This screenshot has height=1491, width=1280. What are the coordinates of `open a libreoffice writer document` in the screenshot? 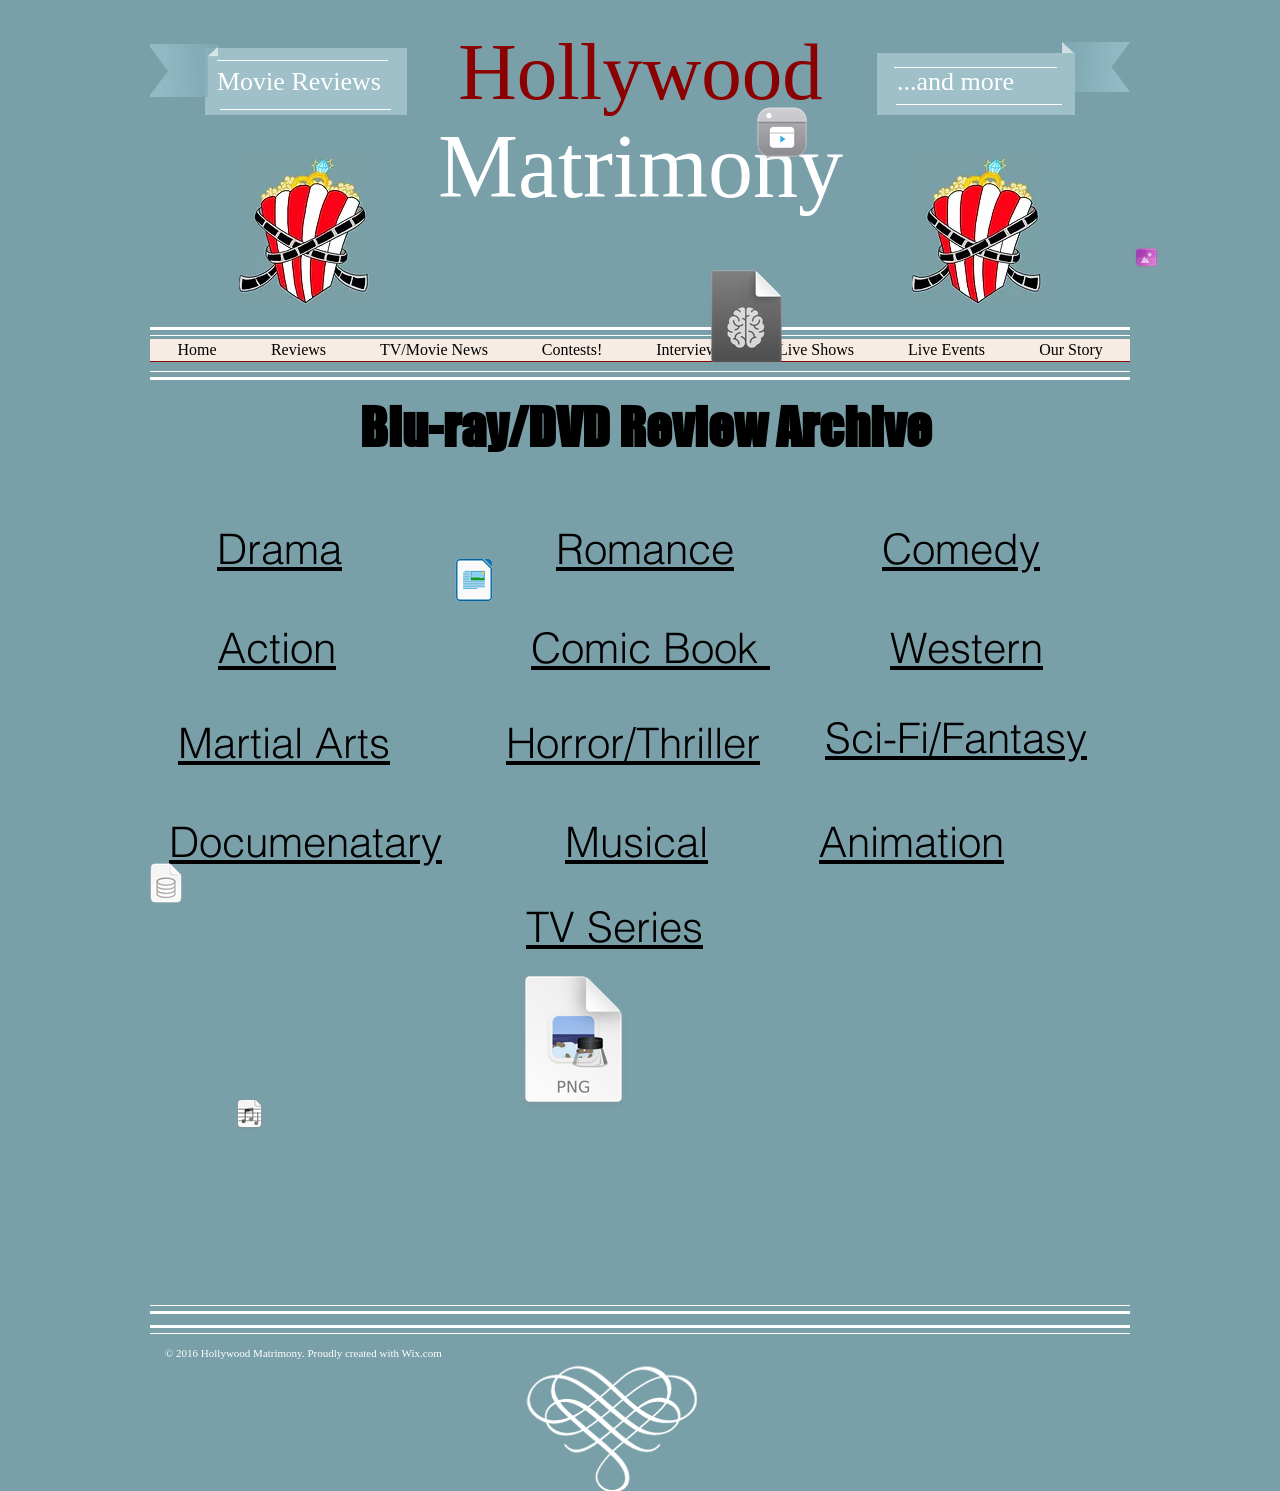 It's located at (474, 580).